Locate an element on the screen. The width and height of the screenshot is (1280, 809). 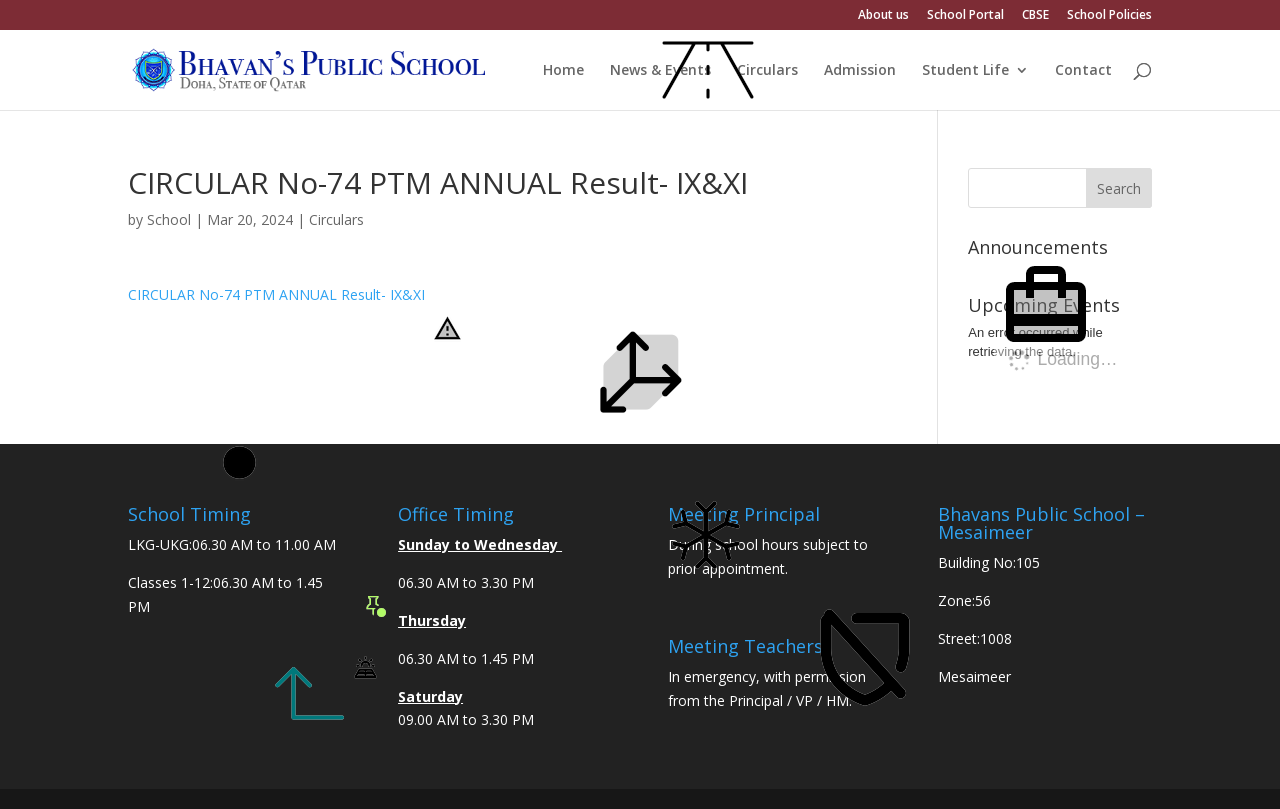
indicates a warning or potential issue is located at coordinates (447, 328).